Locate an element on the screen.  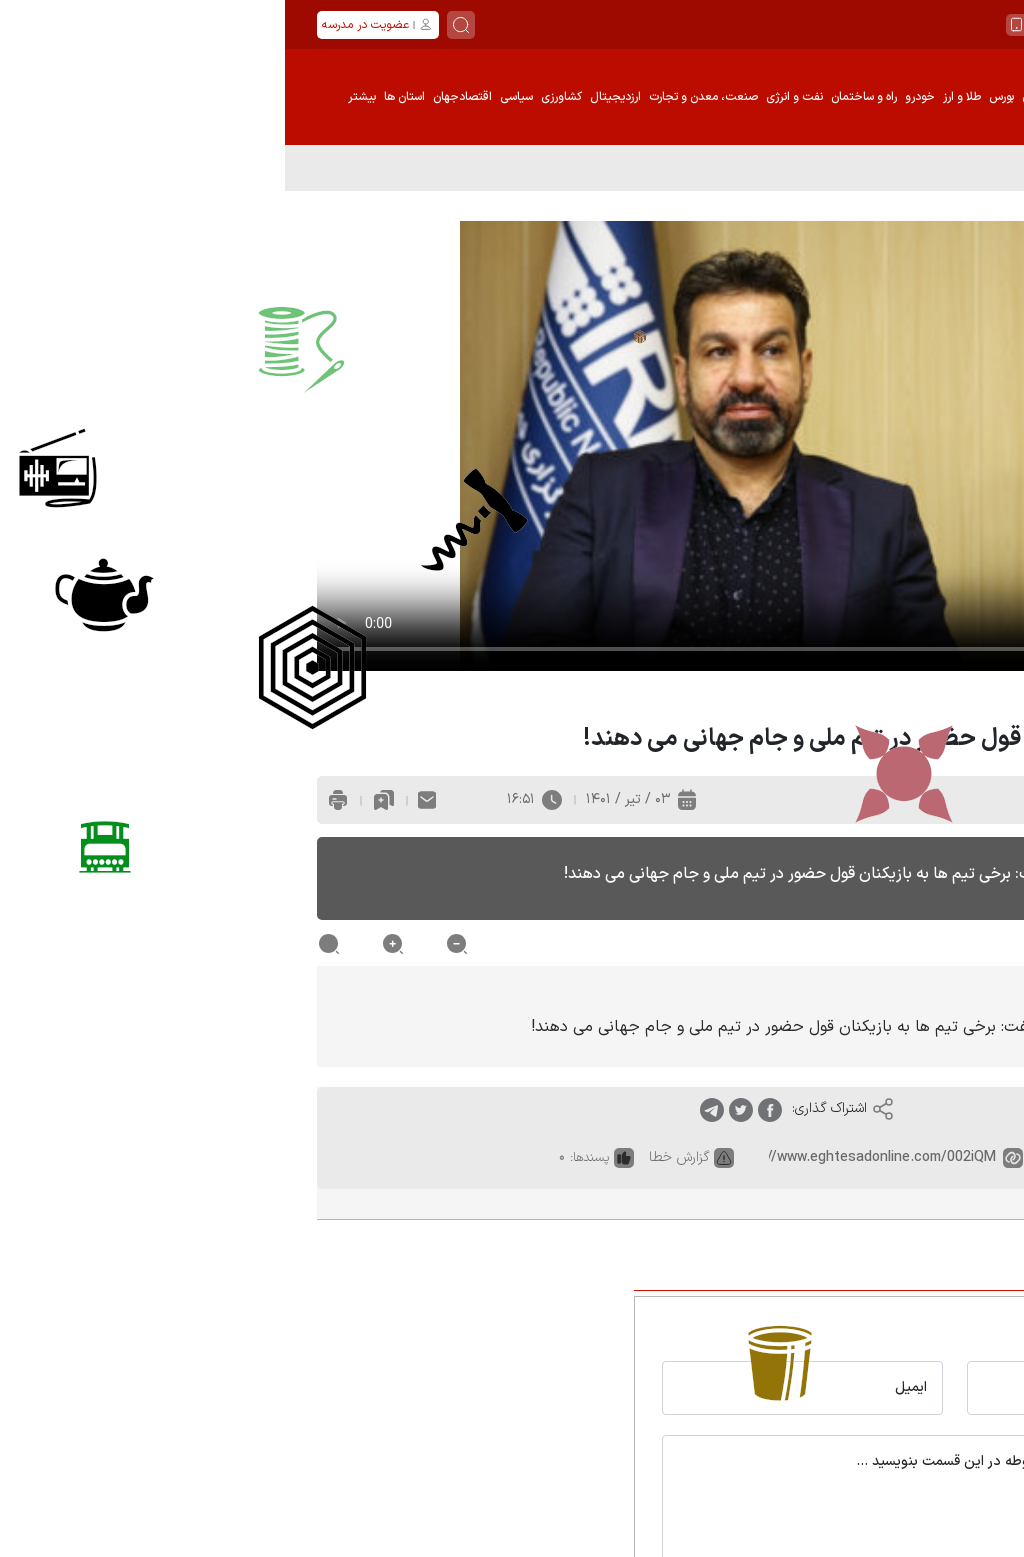
access radio or audio streaming features is located at coordinates (58, 468).